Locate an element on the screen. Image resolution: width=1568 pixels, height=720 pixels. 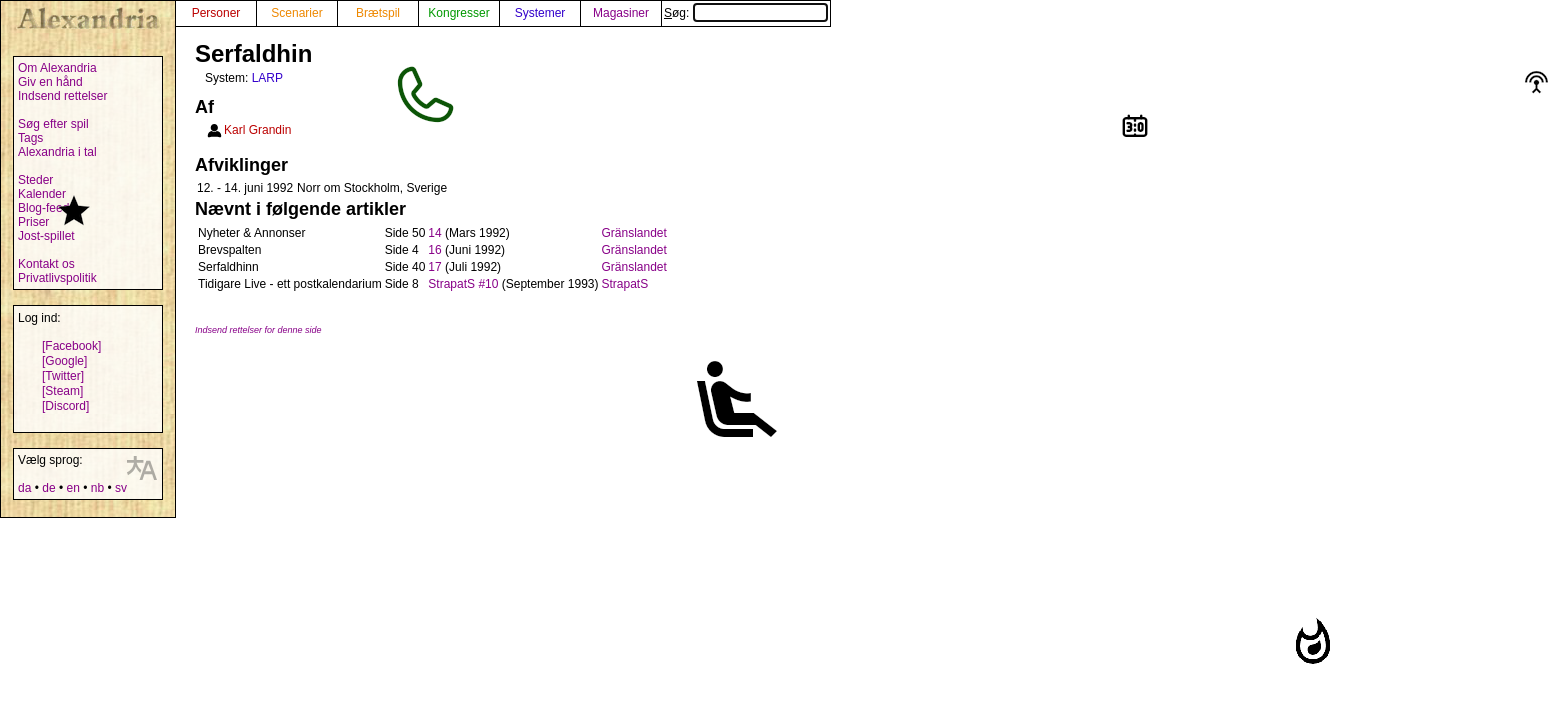
select extra legroom seating option is located at coordinates (737, 401).